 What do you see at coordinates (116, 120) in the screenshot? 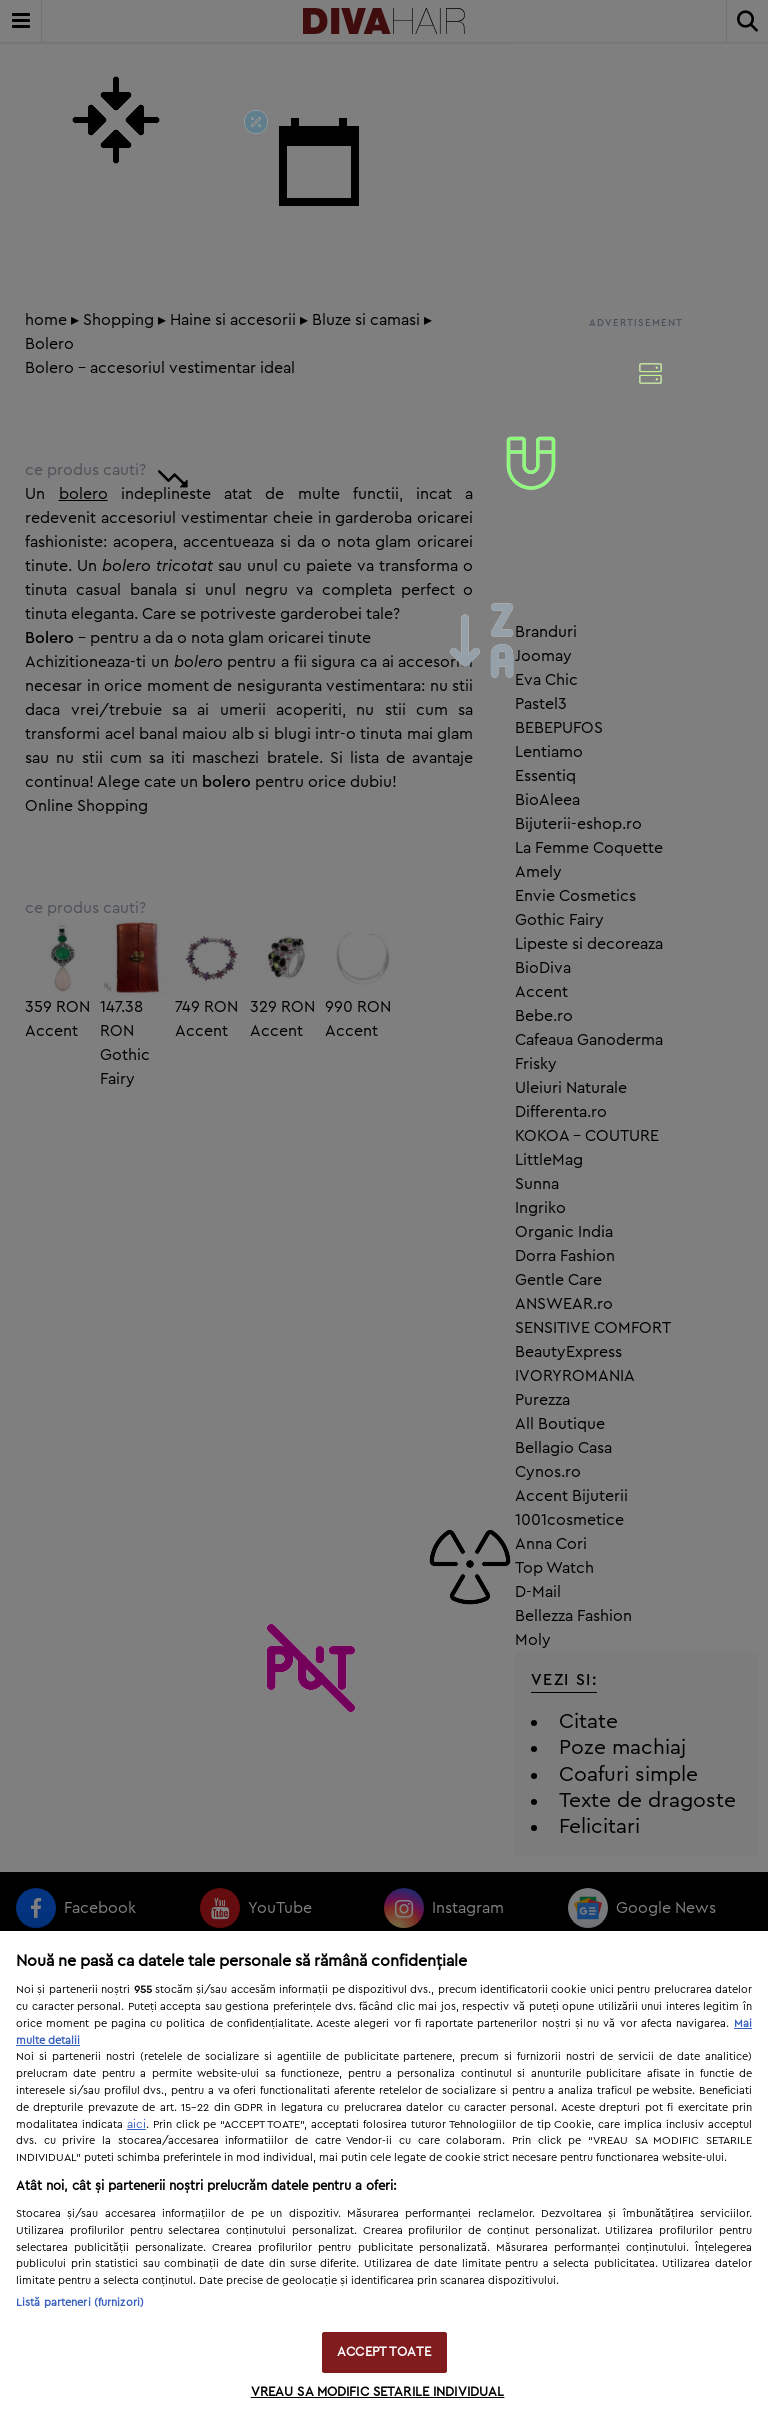
I see `collapse or minimize content from all sides` at bounding box center [116, 120].